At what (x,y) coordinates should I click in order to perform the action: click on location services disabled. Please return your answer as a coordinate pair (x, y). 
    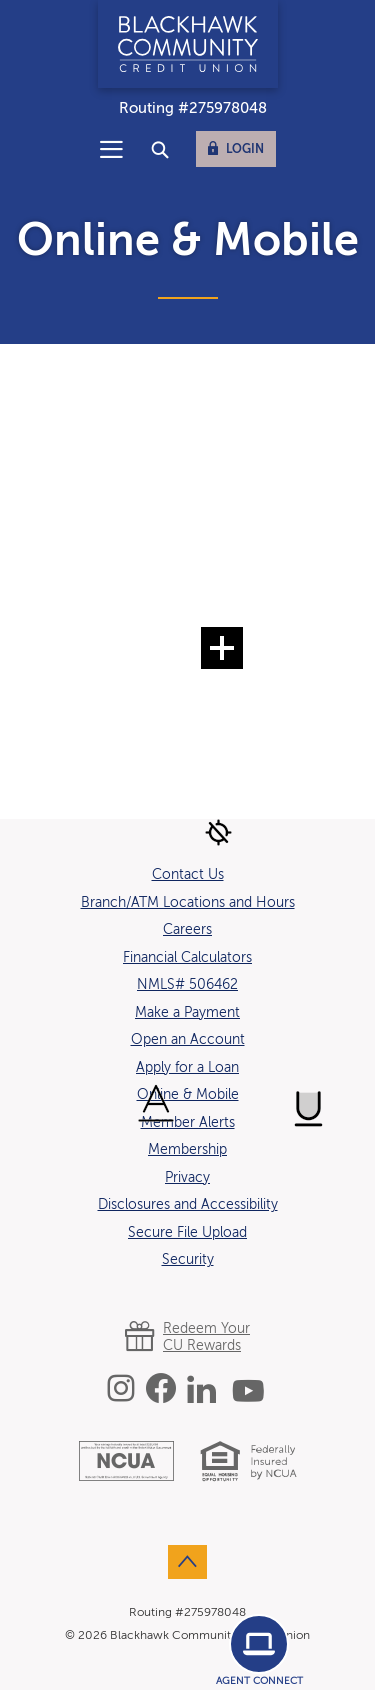
    Looking at the image, I should click on (218, 832).